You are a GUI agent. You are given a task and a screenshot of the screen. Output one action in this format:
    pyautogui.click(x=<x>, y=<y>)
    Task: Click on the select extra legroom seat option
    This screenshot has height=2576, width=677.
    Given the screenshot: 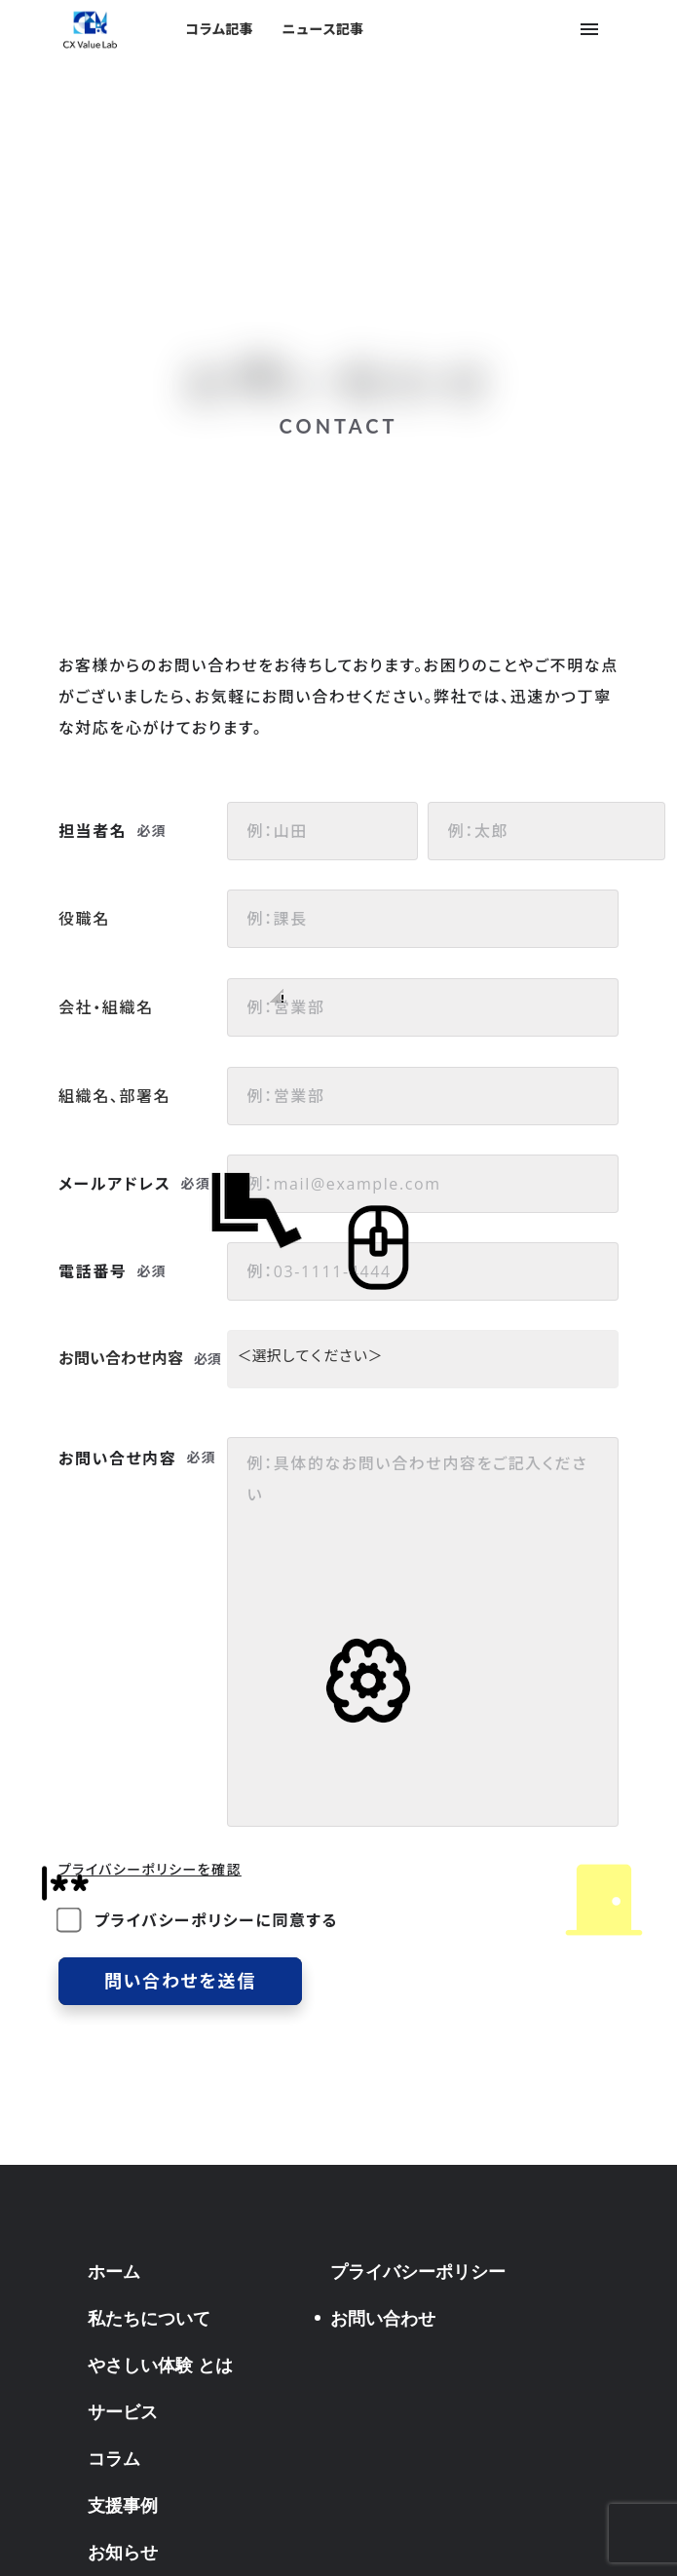 What is the action you would take?
    pyautogui.click(x=253, y=1210)
    